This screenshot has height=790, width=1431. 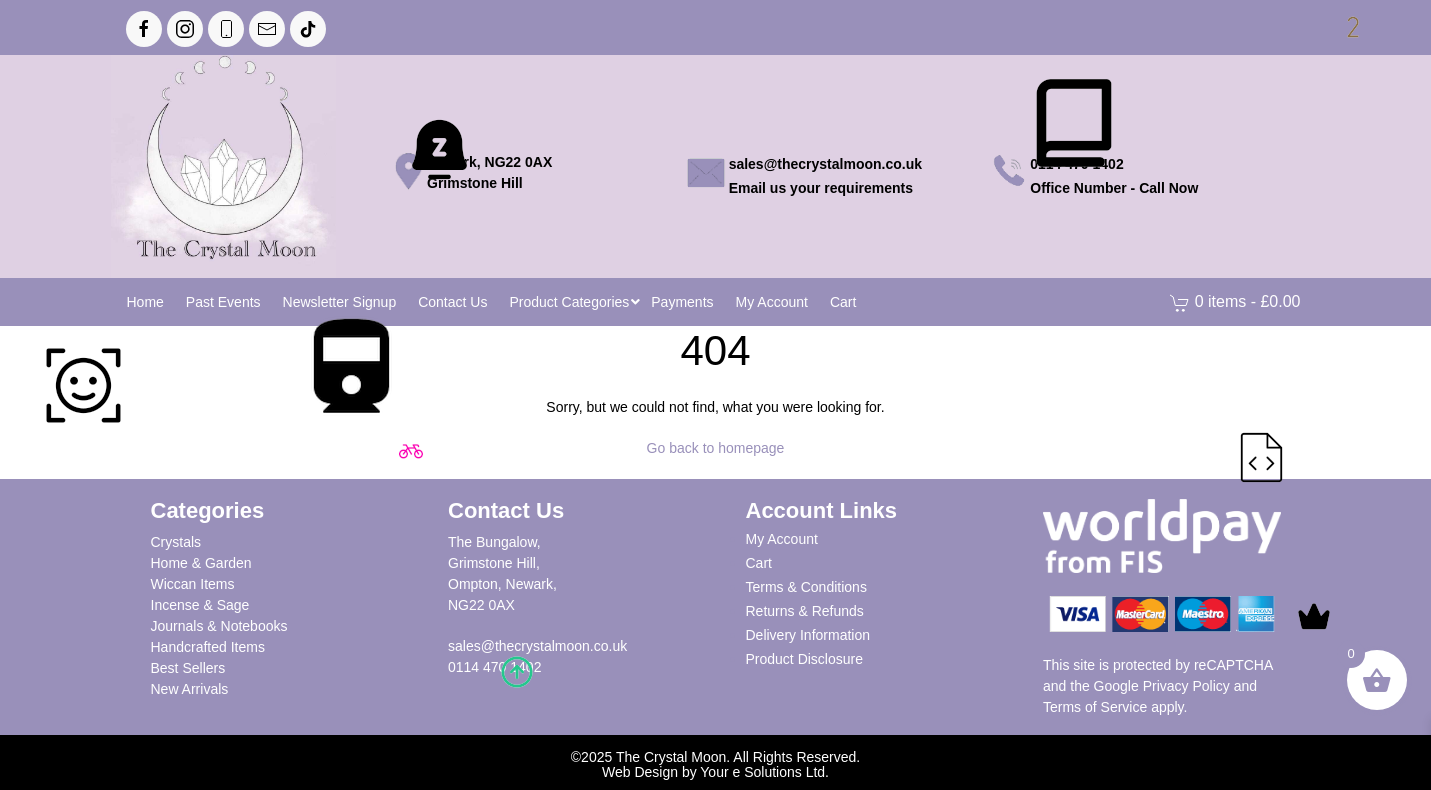 I want to click on indicates premium or VIP membership status, so click(x=1314, y=618).